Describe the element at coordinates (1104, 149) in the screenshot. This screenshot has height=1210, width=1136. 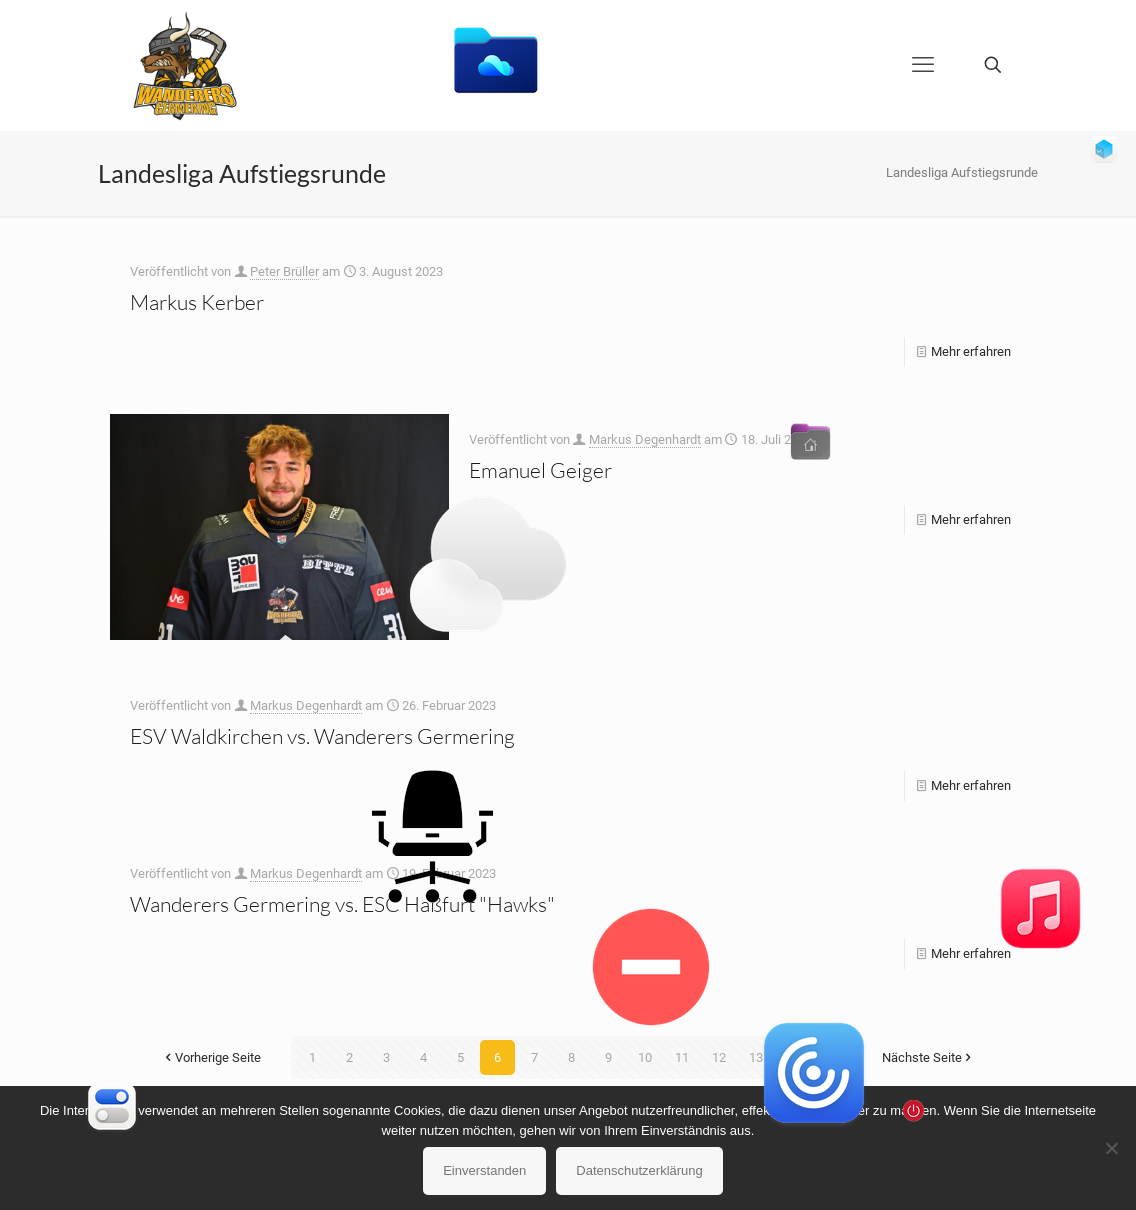
I see `launch virtualbox virtual machine manager` at that location.